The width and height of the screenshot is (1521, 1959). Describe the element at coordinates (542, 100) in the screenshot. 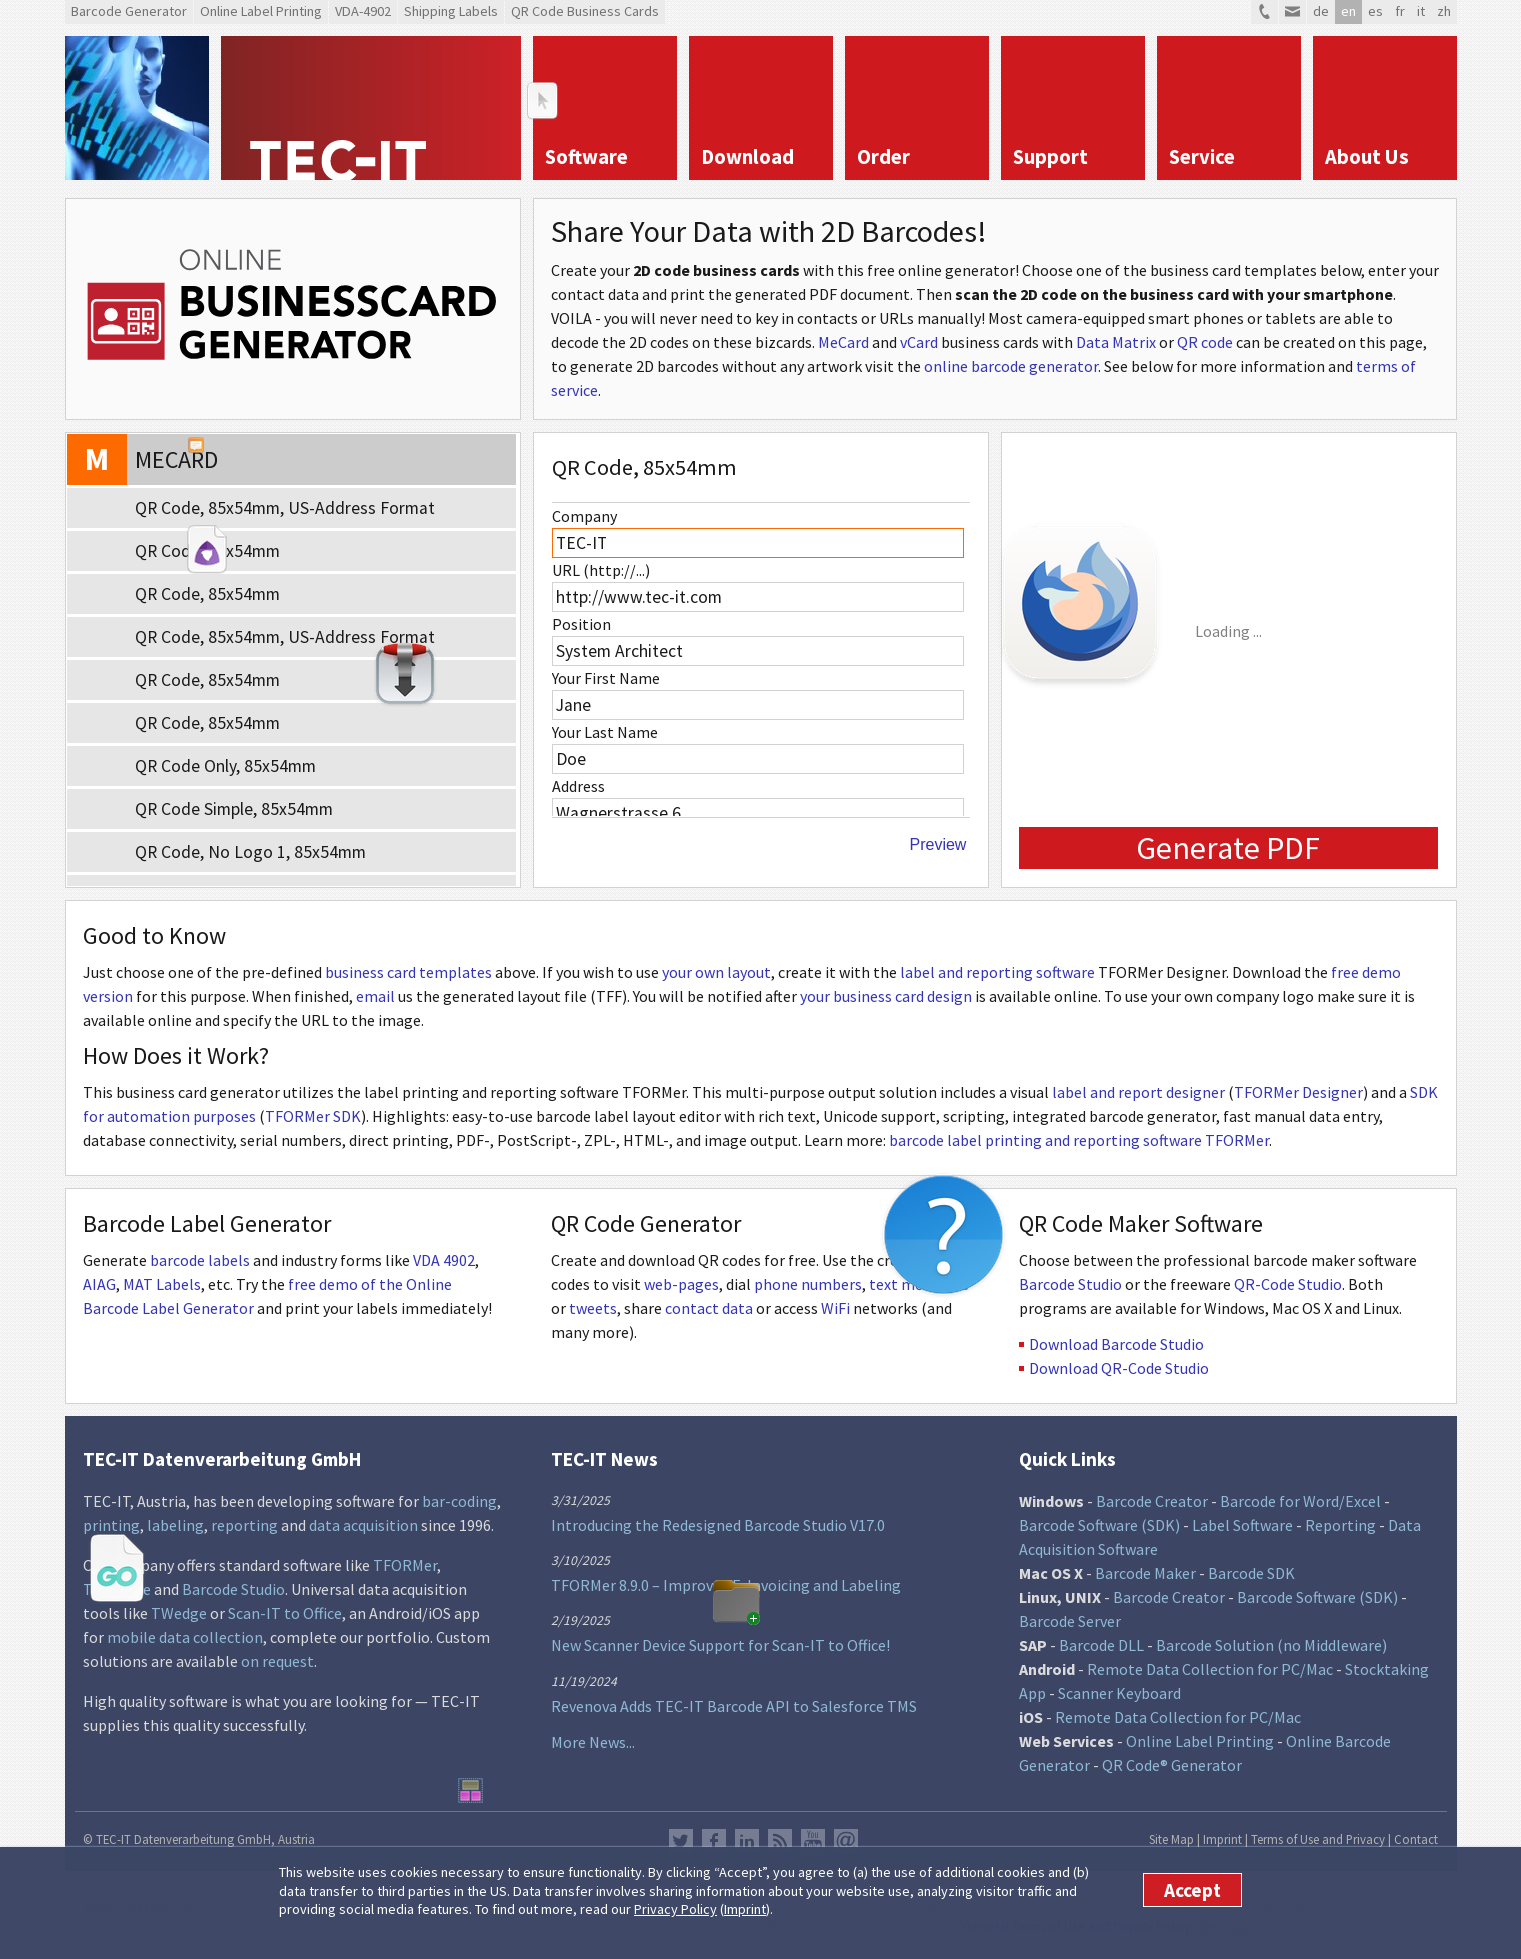

I see `cursor image file type` at that location.